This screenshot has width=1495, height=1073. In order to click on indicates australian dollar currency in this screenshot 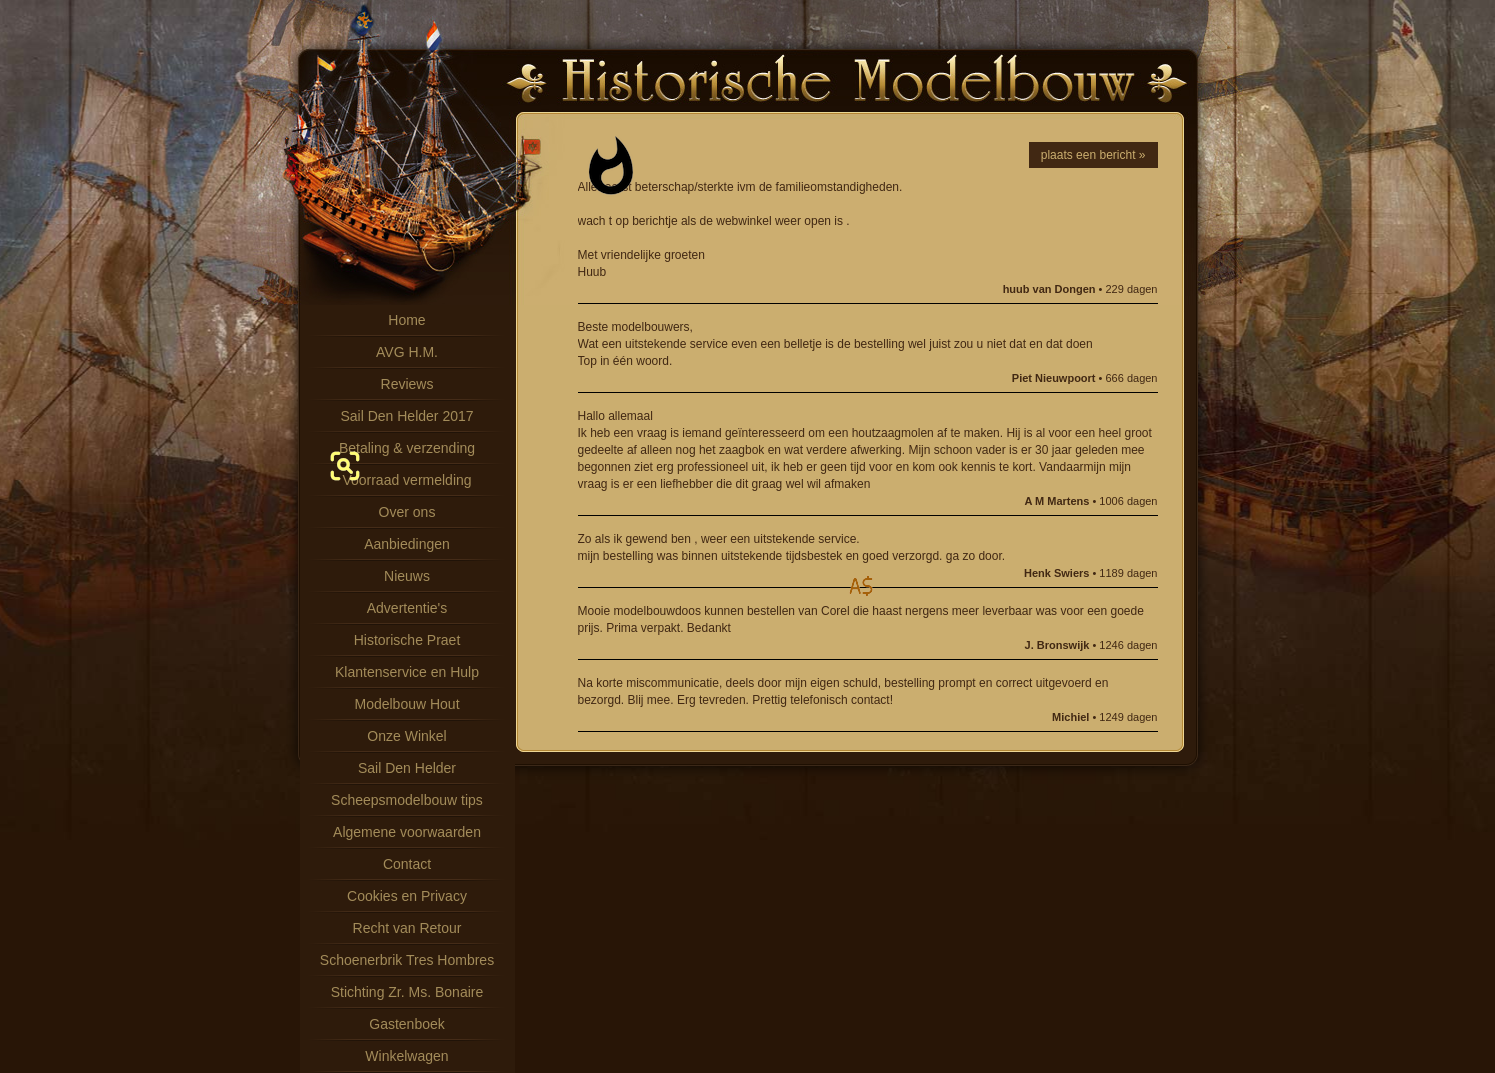, I will do `click(861, 586)`.